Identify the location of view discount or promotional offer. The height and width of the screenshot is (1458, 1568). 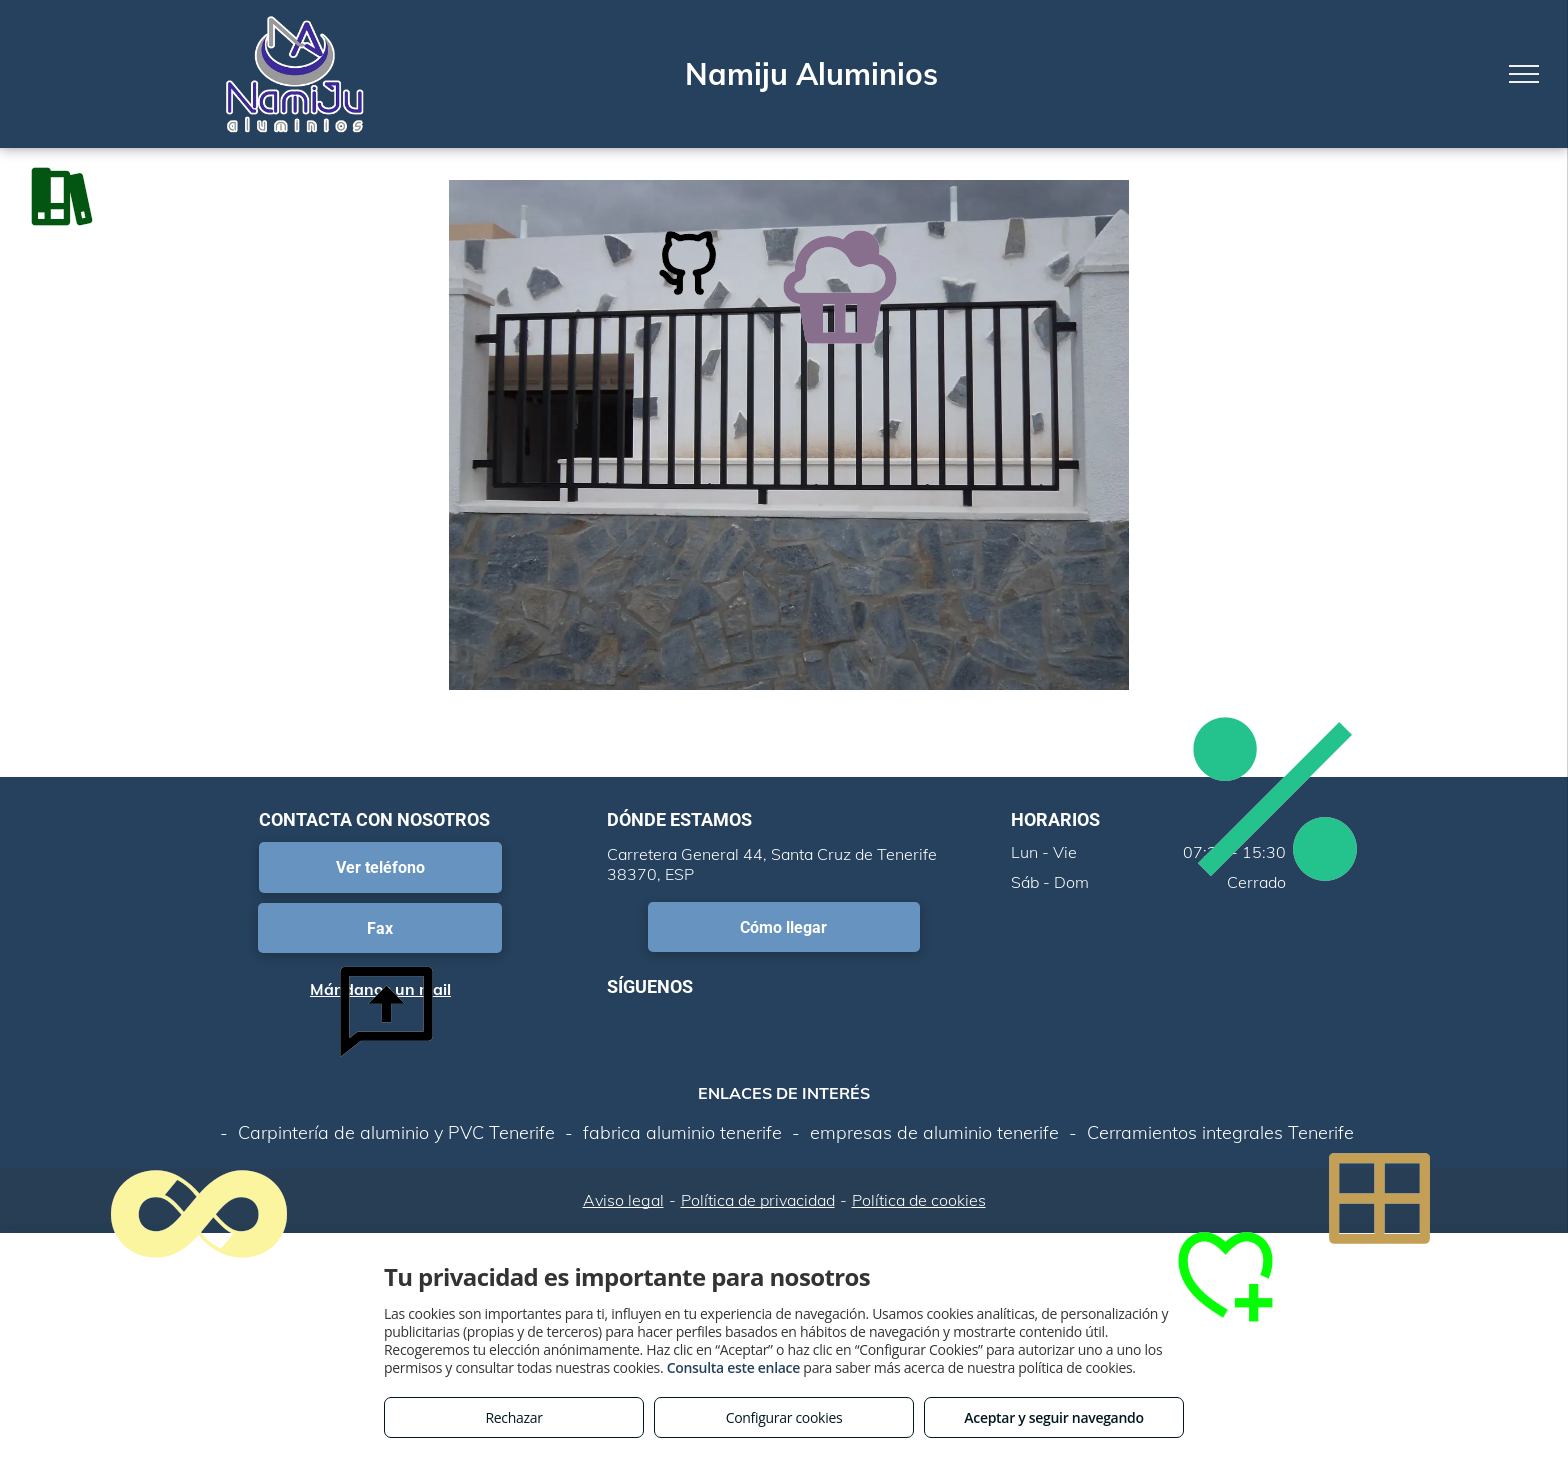
(1275, 799).